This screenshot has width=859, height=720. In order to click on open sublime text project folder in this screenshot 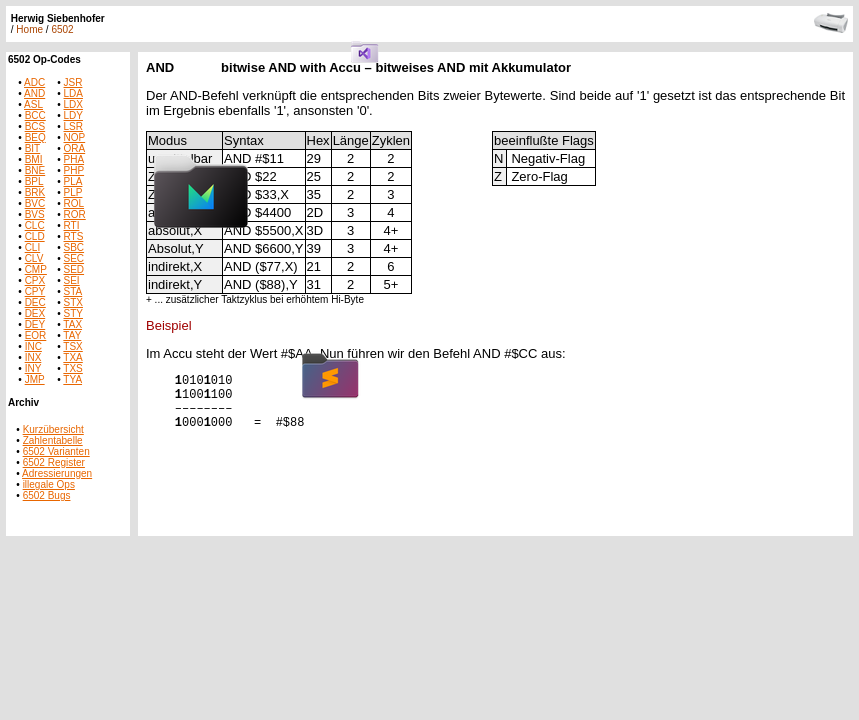, I will do `click(330, 377)`.